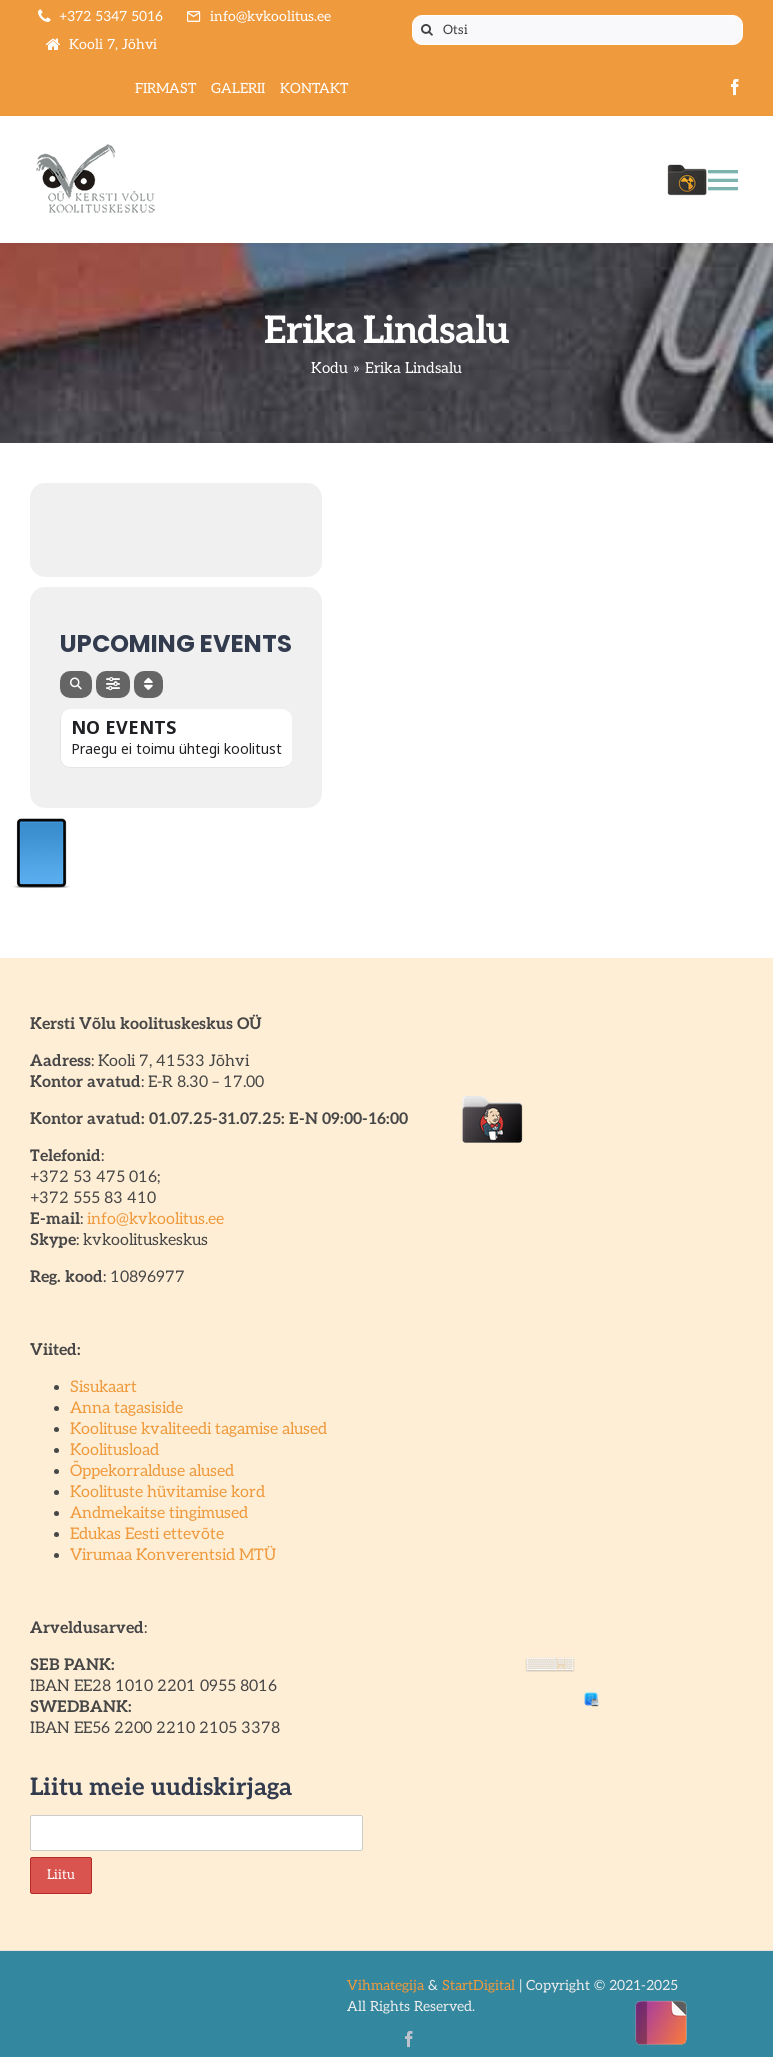 The image size is (773, 2057). I want to click on connect a bluetooth keyboard, so click(550, 1664).